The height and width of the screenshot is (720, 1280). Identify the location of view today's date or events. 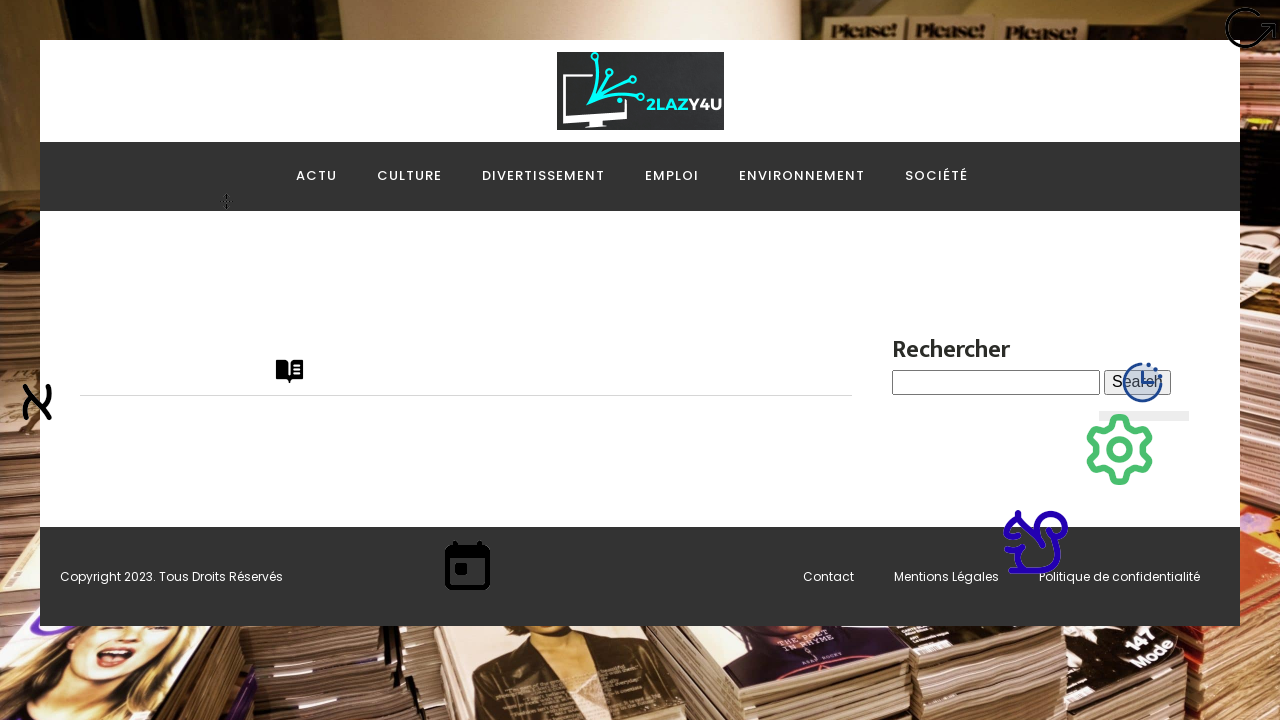
(467, 567).